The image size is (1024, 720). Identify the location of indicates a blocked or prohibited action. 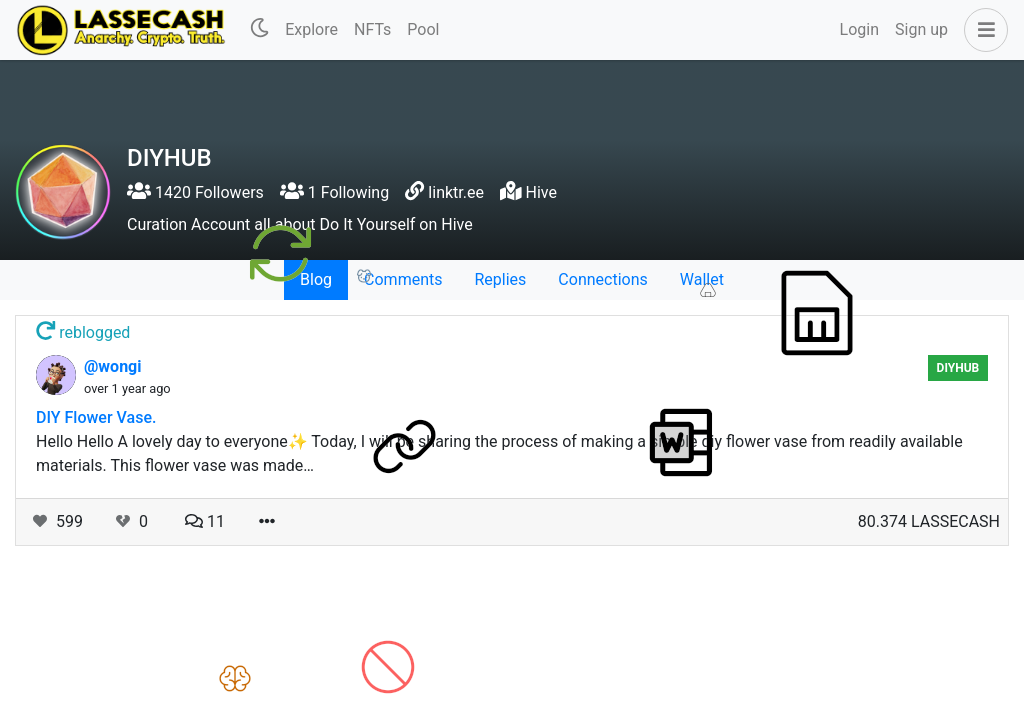
(388, 667).